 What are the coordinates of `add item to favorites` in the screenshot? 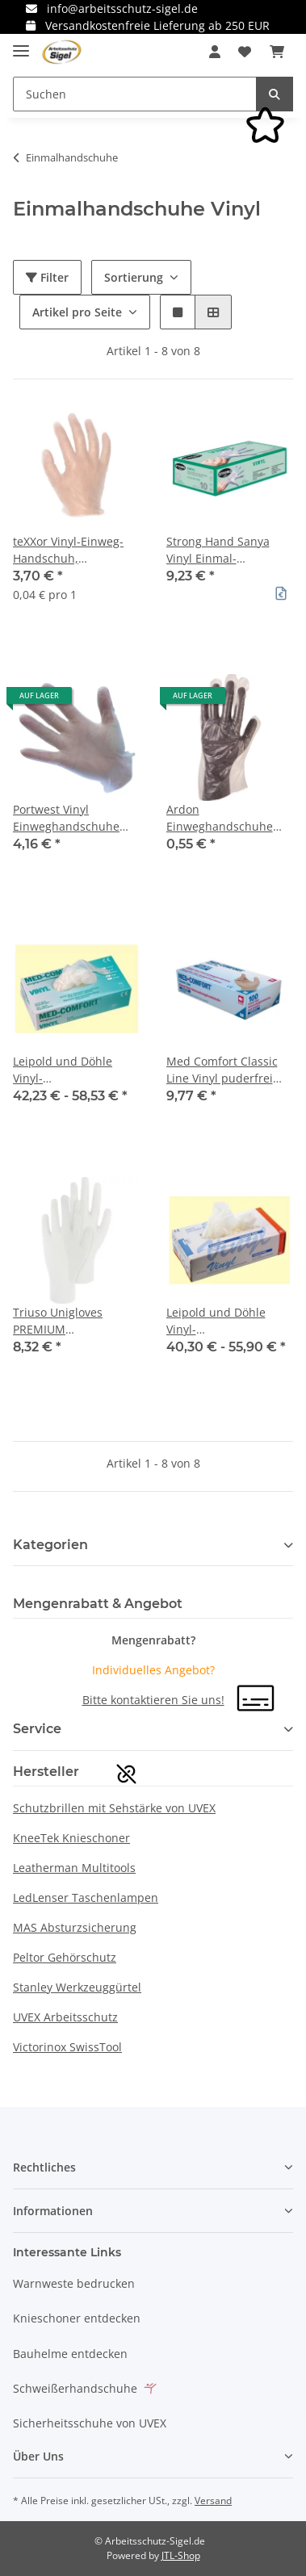 It's located at (265, 125).